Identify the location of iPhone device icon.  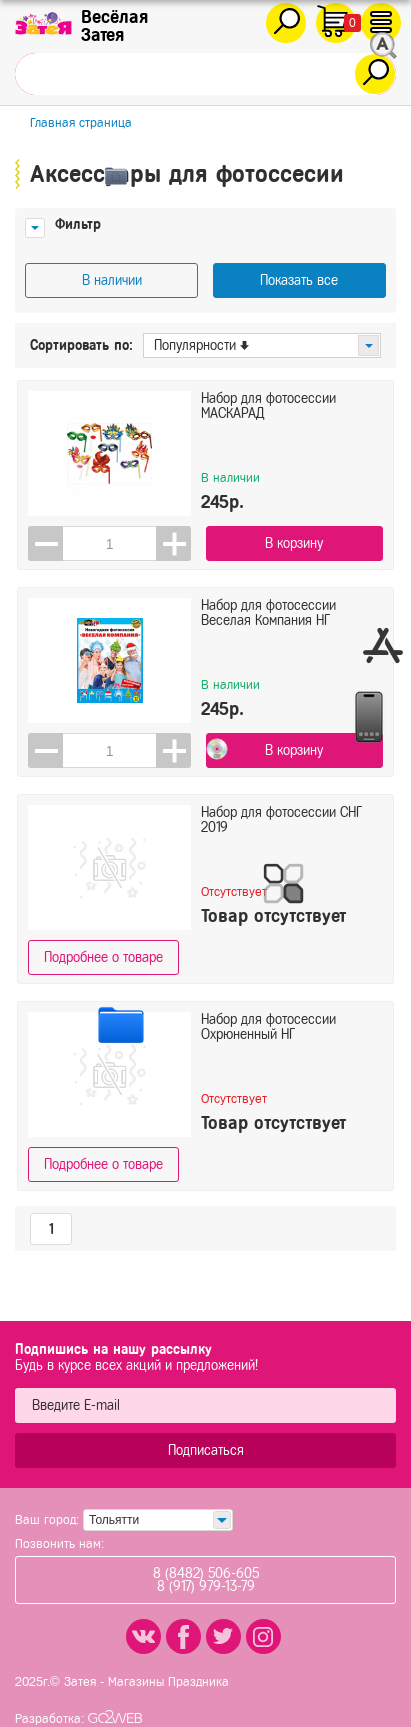
(369, 717).